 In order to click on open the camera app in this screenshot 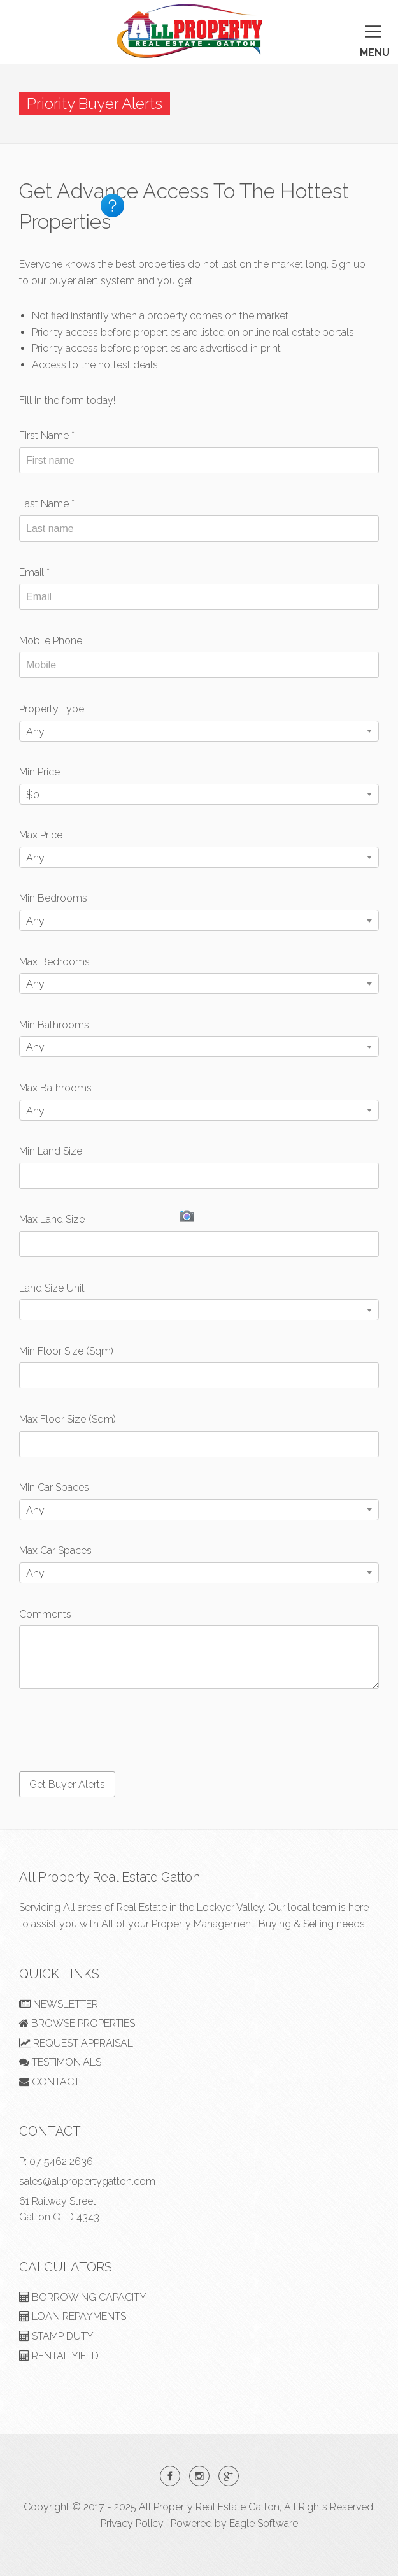, I will do `click(187, 1216)`.